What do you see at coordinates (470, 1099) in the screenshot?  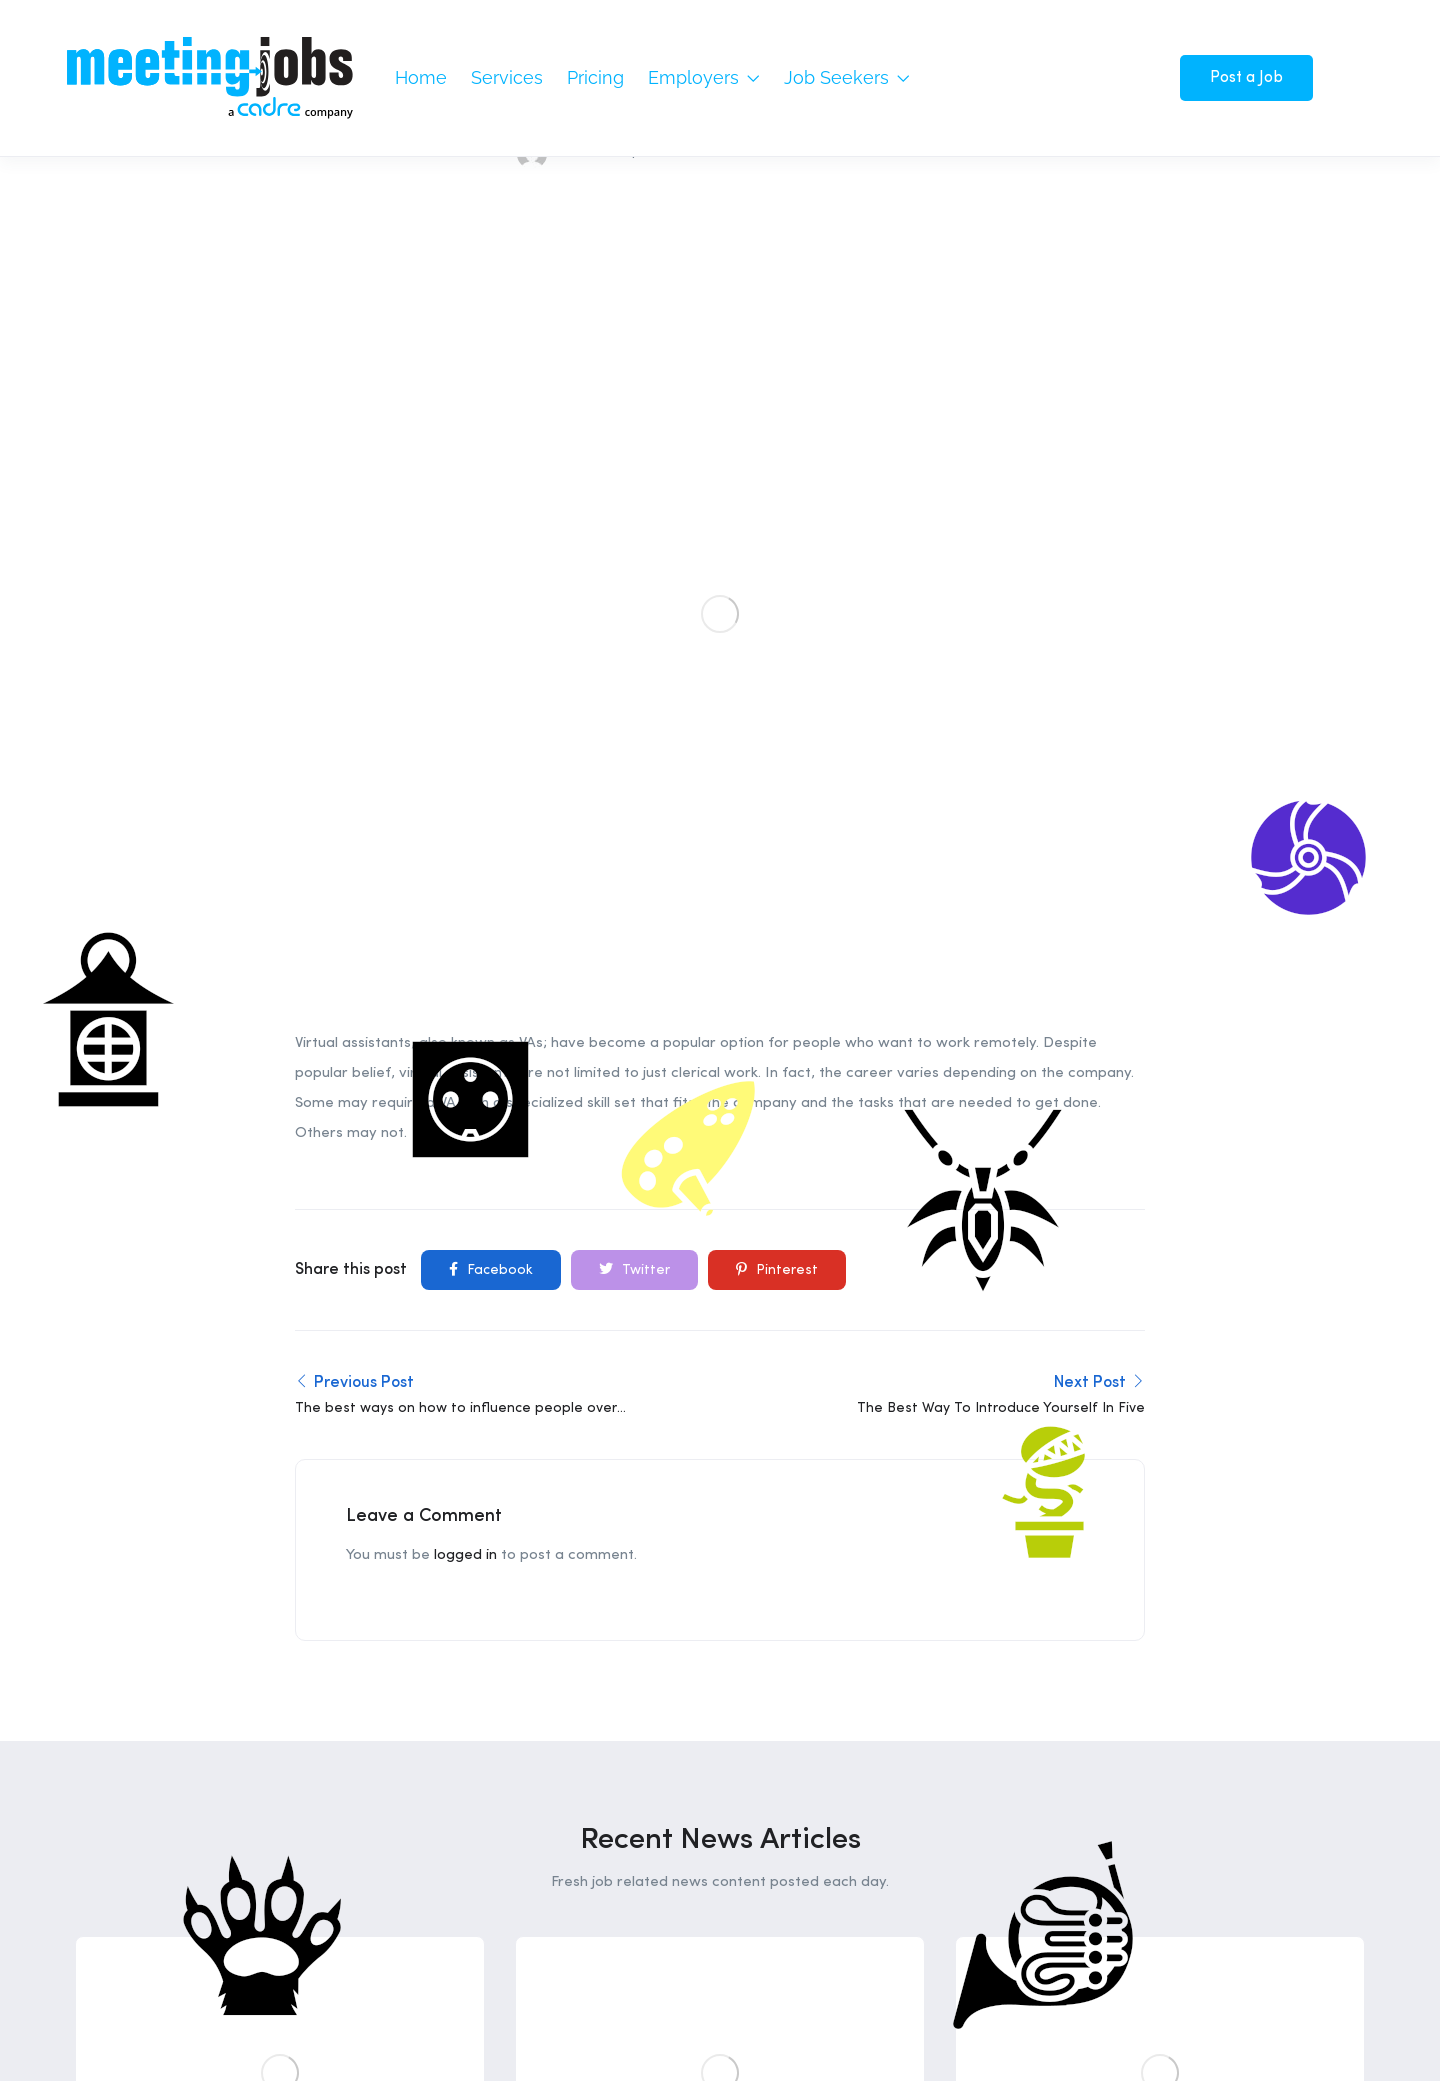 I see `indicates electrical outlet or power source location` at bounding box center [470, 1099].